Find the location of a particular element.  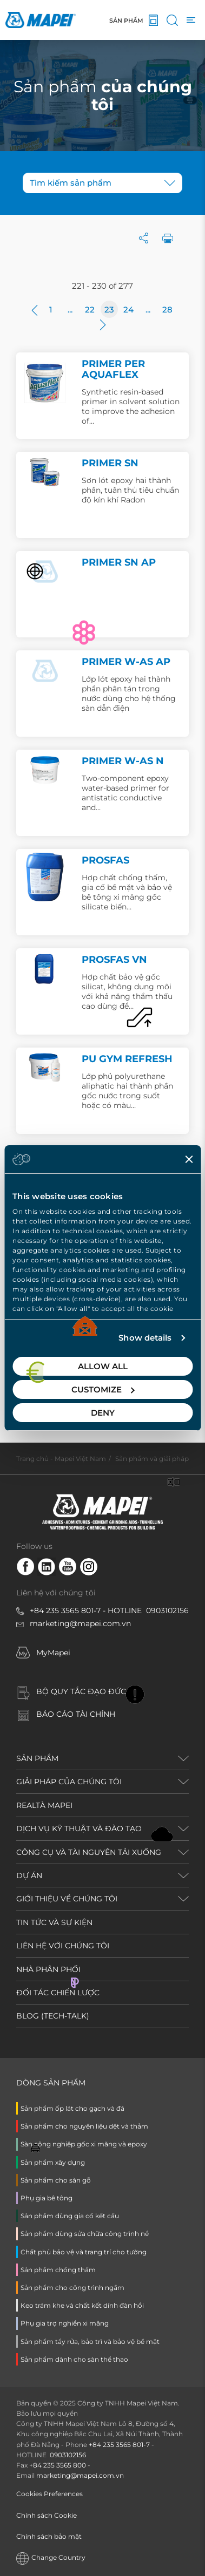

phosphor icons brand logo is located at coordinates (74, 1982).